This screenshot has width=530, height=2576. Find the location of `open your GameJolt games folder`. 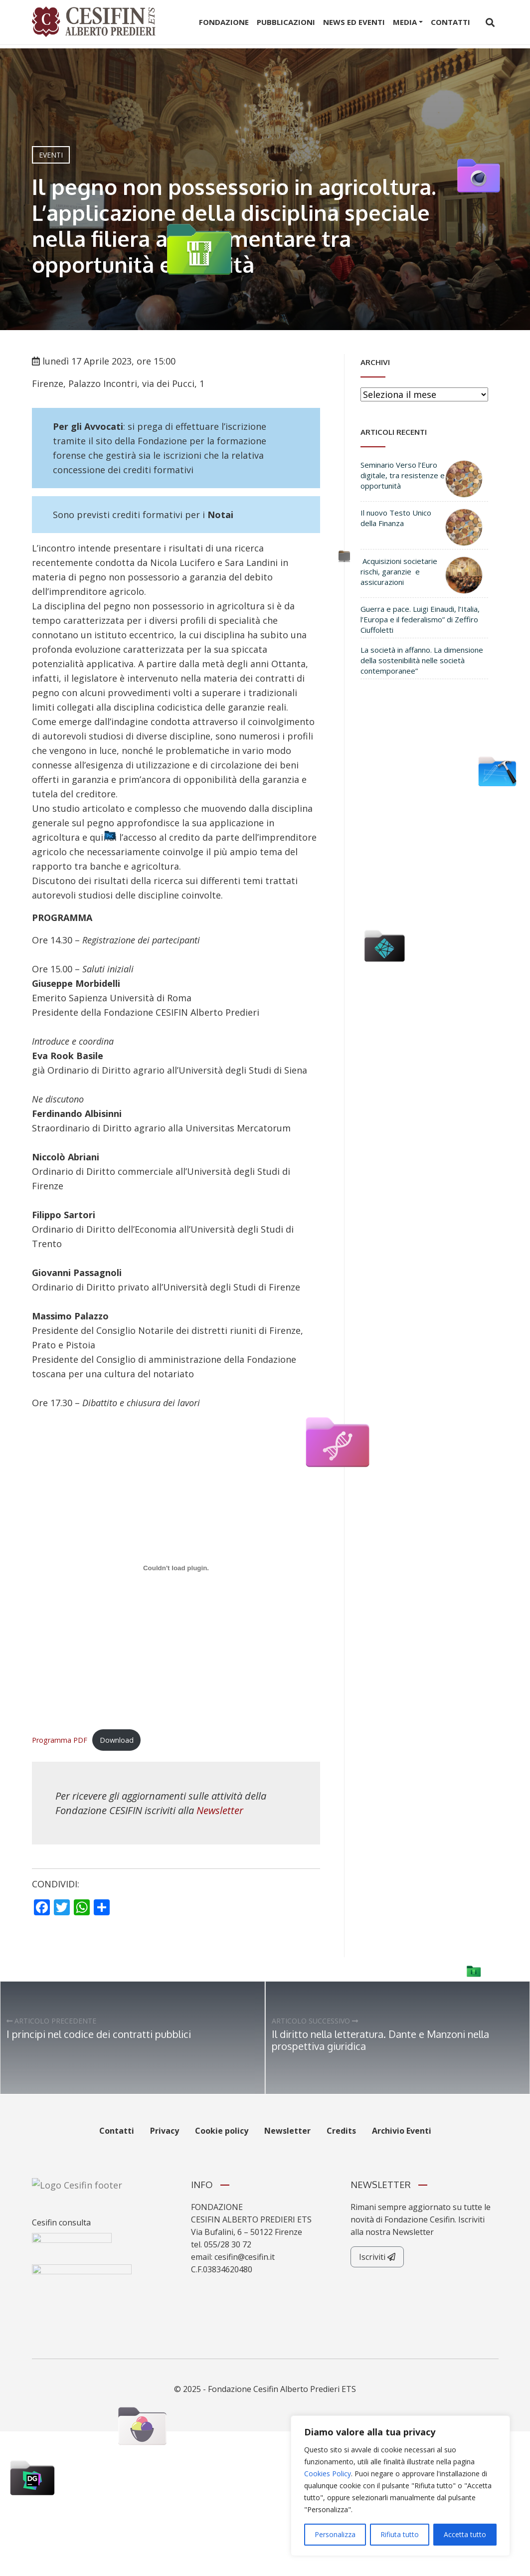

open your GameJolt games folder is located at coordinates (199, 251).